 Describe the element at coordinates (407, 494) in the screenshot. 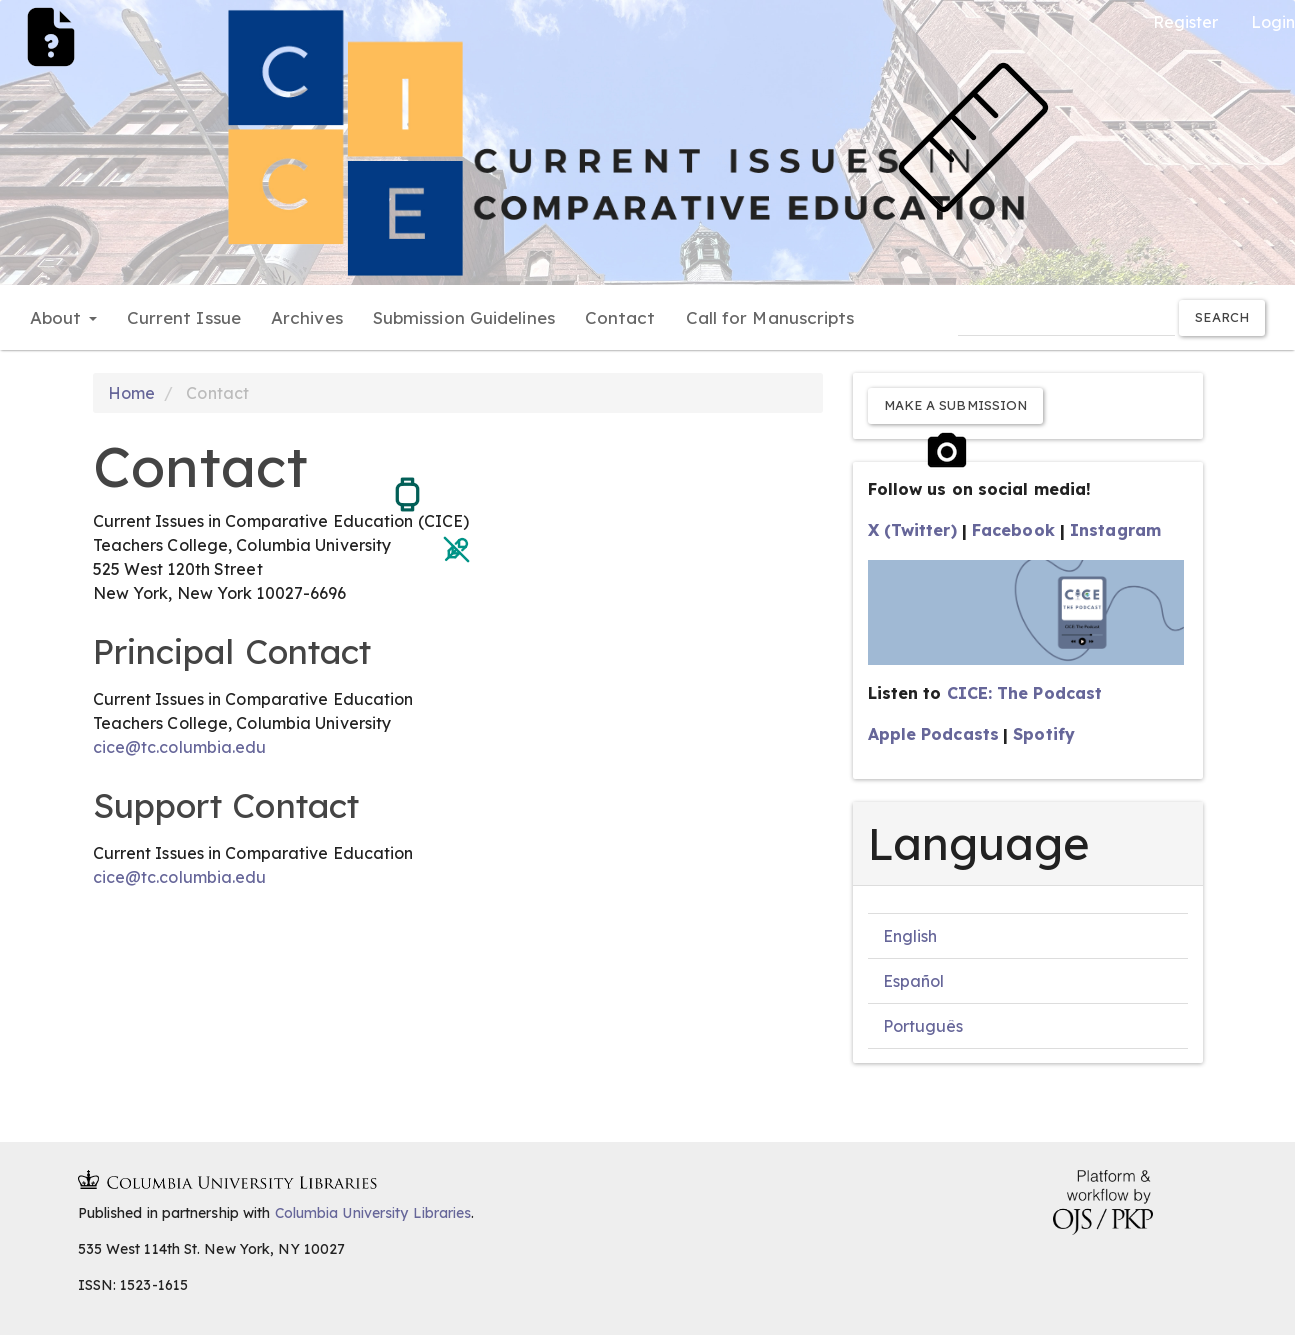

I see `access smartwatch settings` at that location.